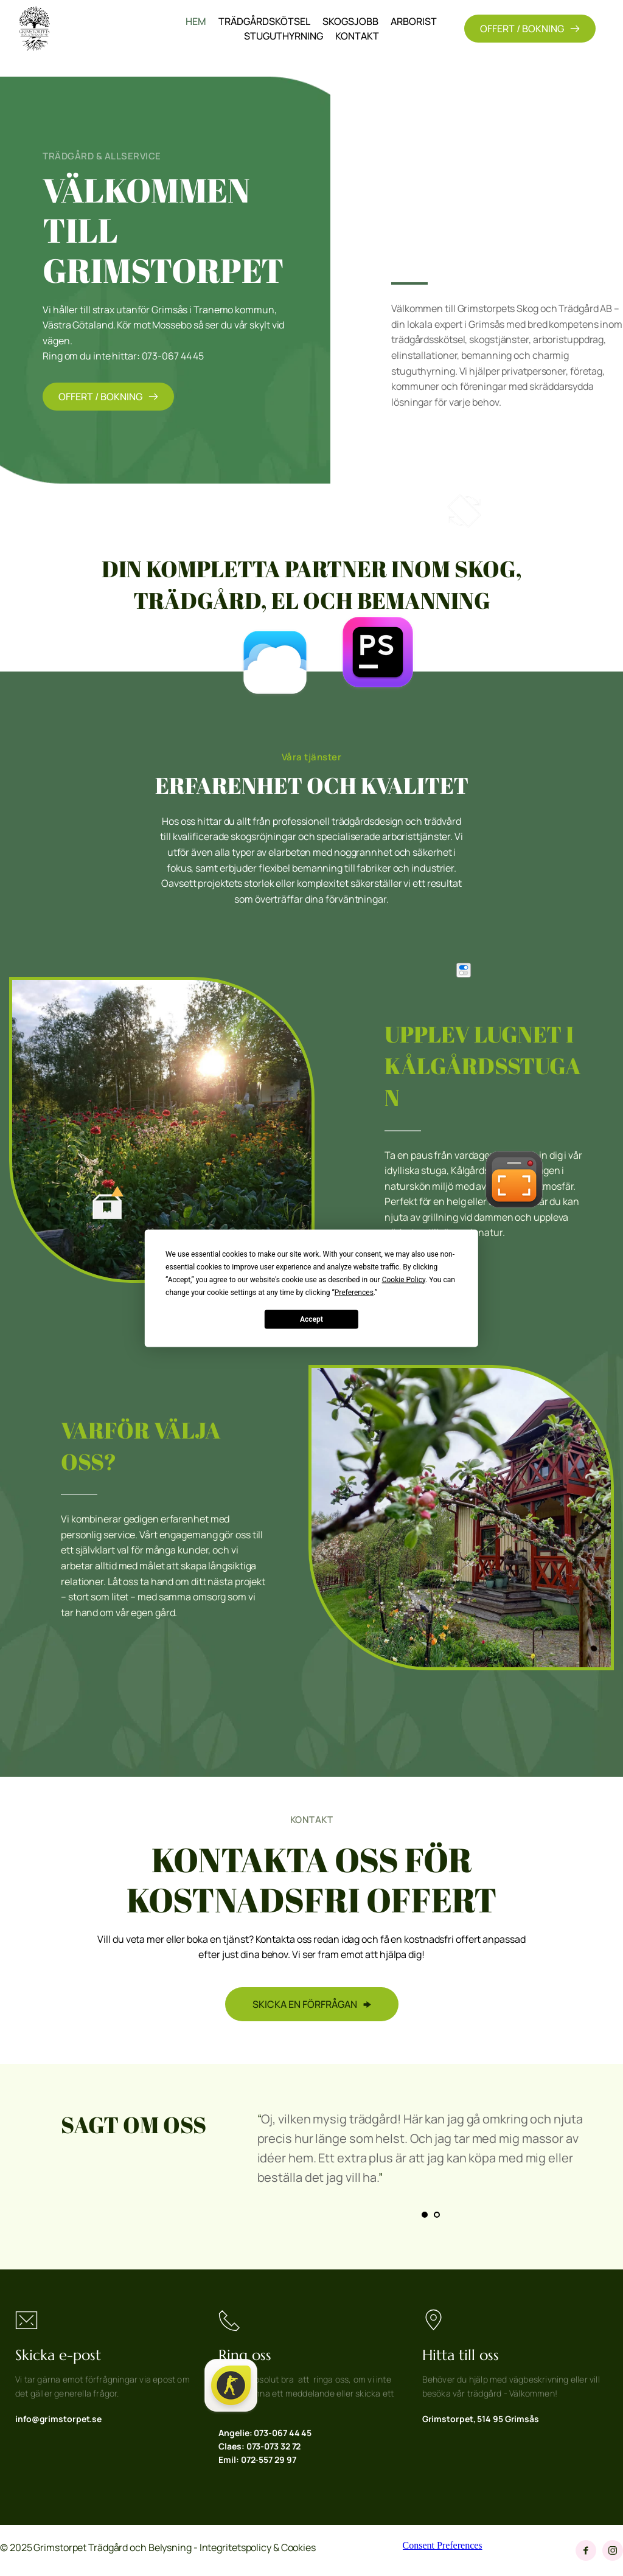 This screenshot has height=2576, width=623. I want to click on open phpstorm ide, so click(378, 652).